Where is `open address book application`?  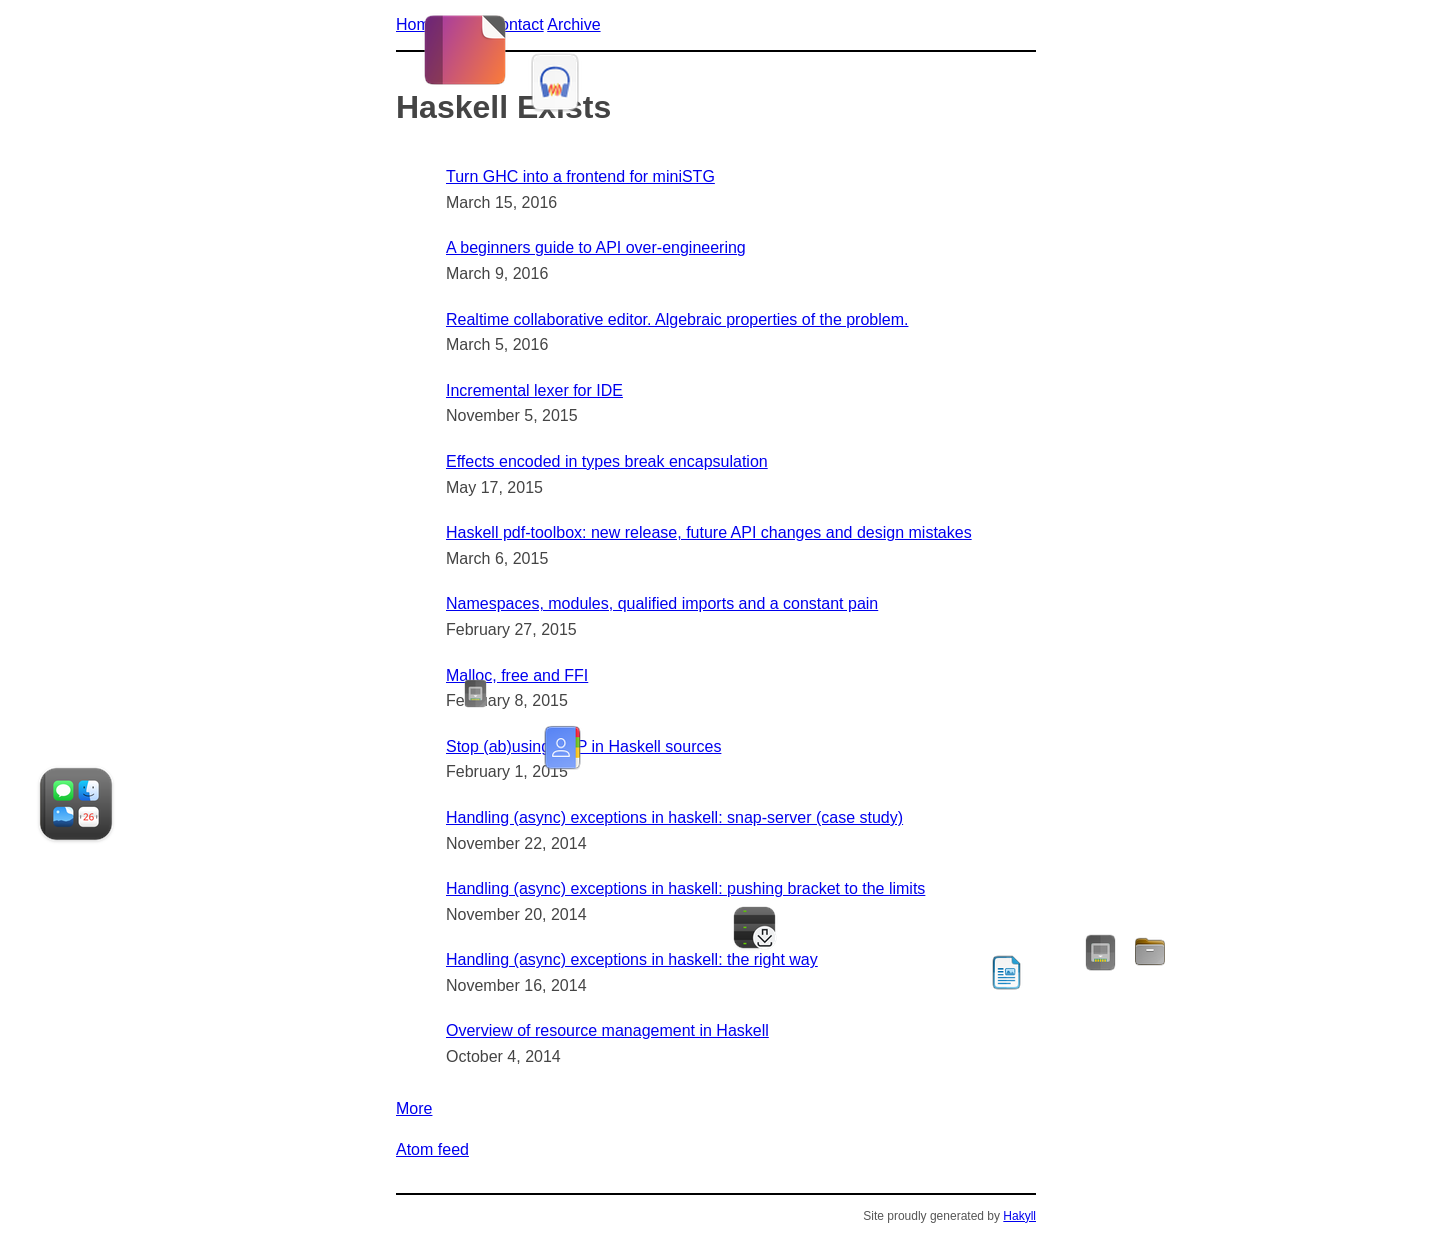
open address book application is located at coordinates (562, 747).